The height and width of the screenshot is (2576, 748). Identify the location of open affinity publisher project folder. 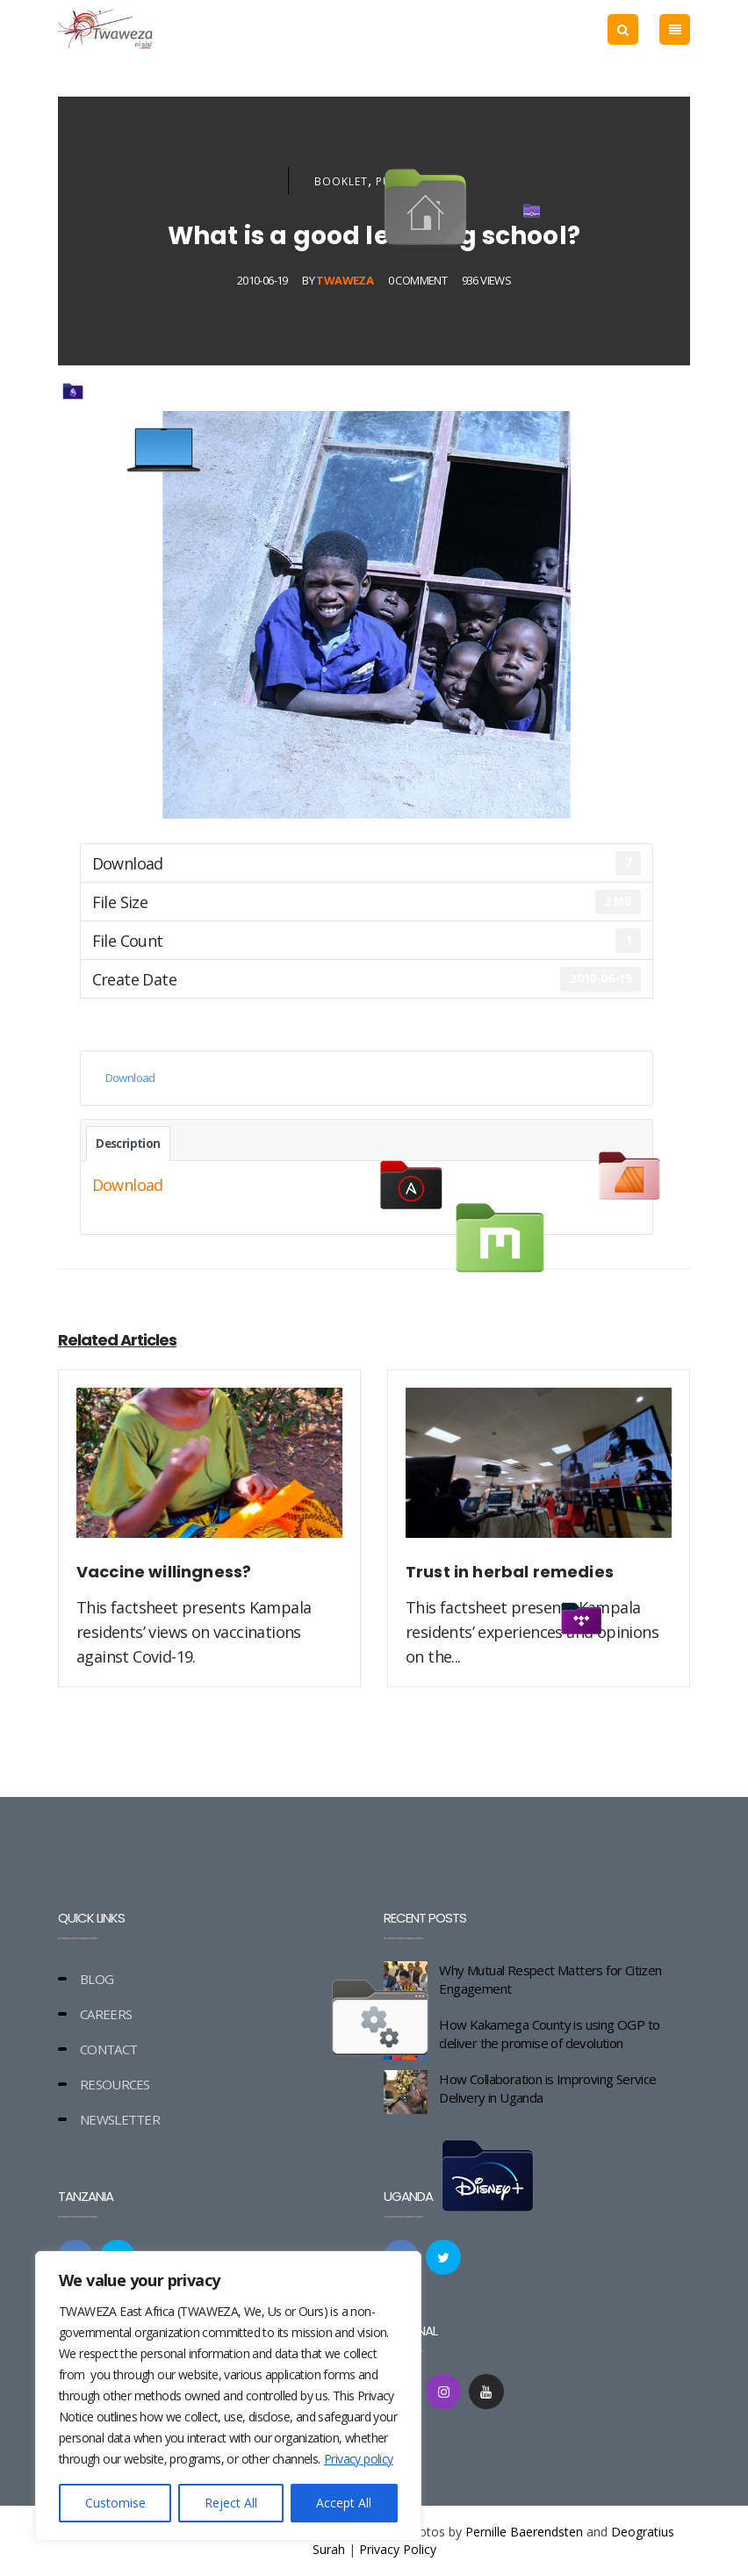
(629, 1177).